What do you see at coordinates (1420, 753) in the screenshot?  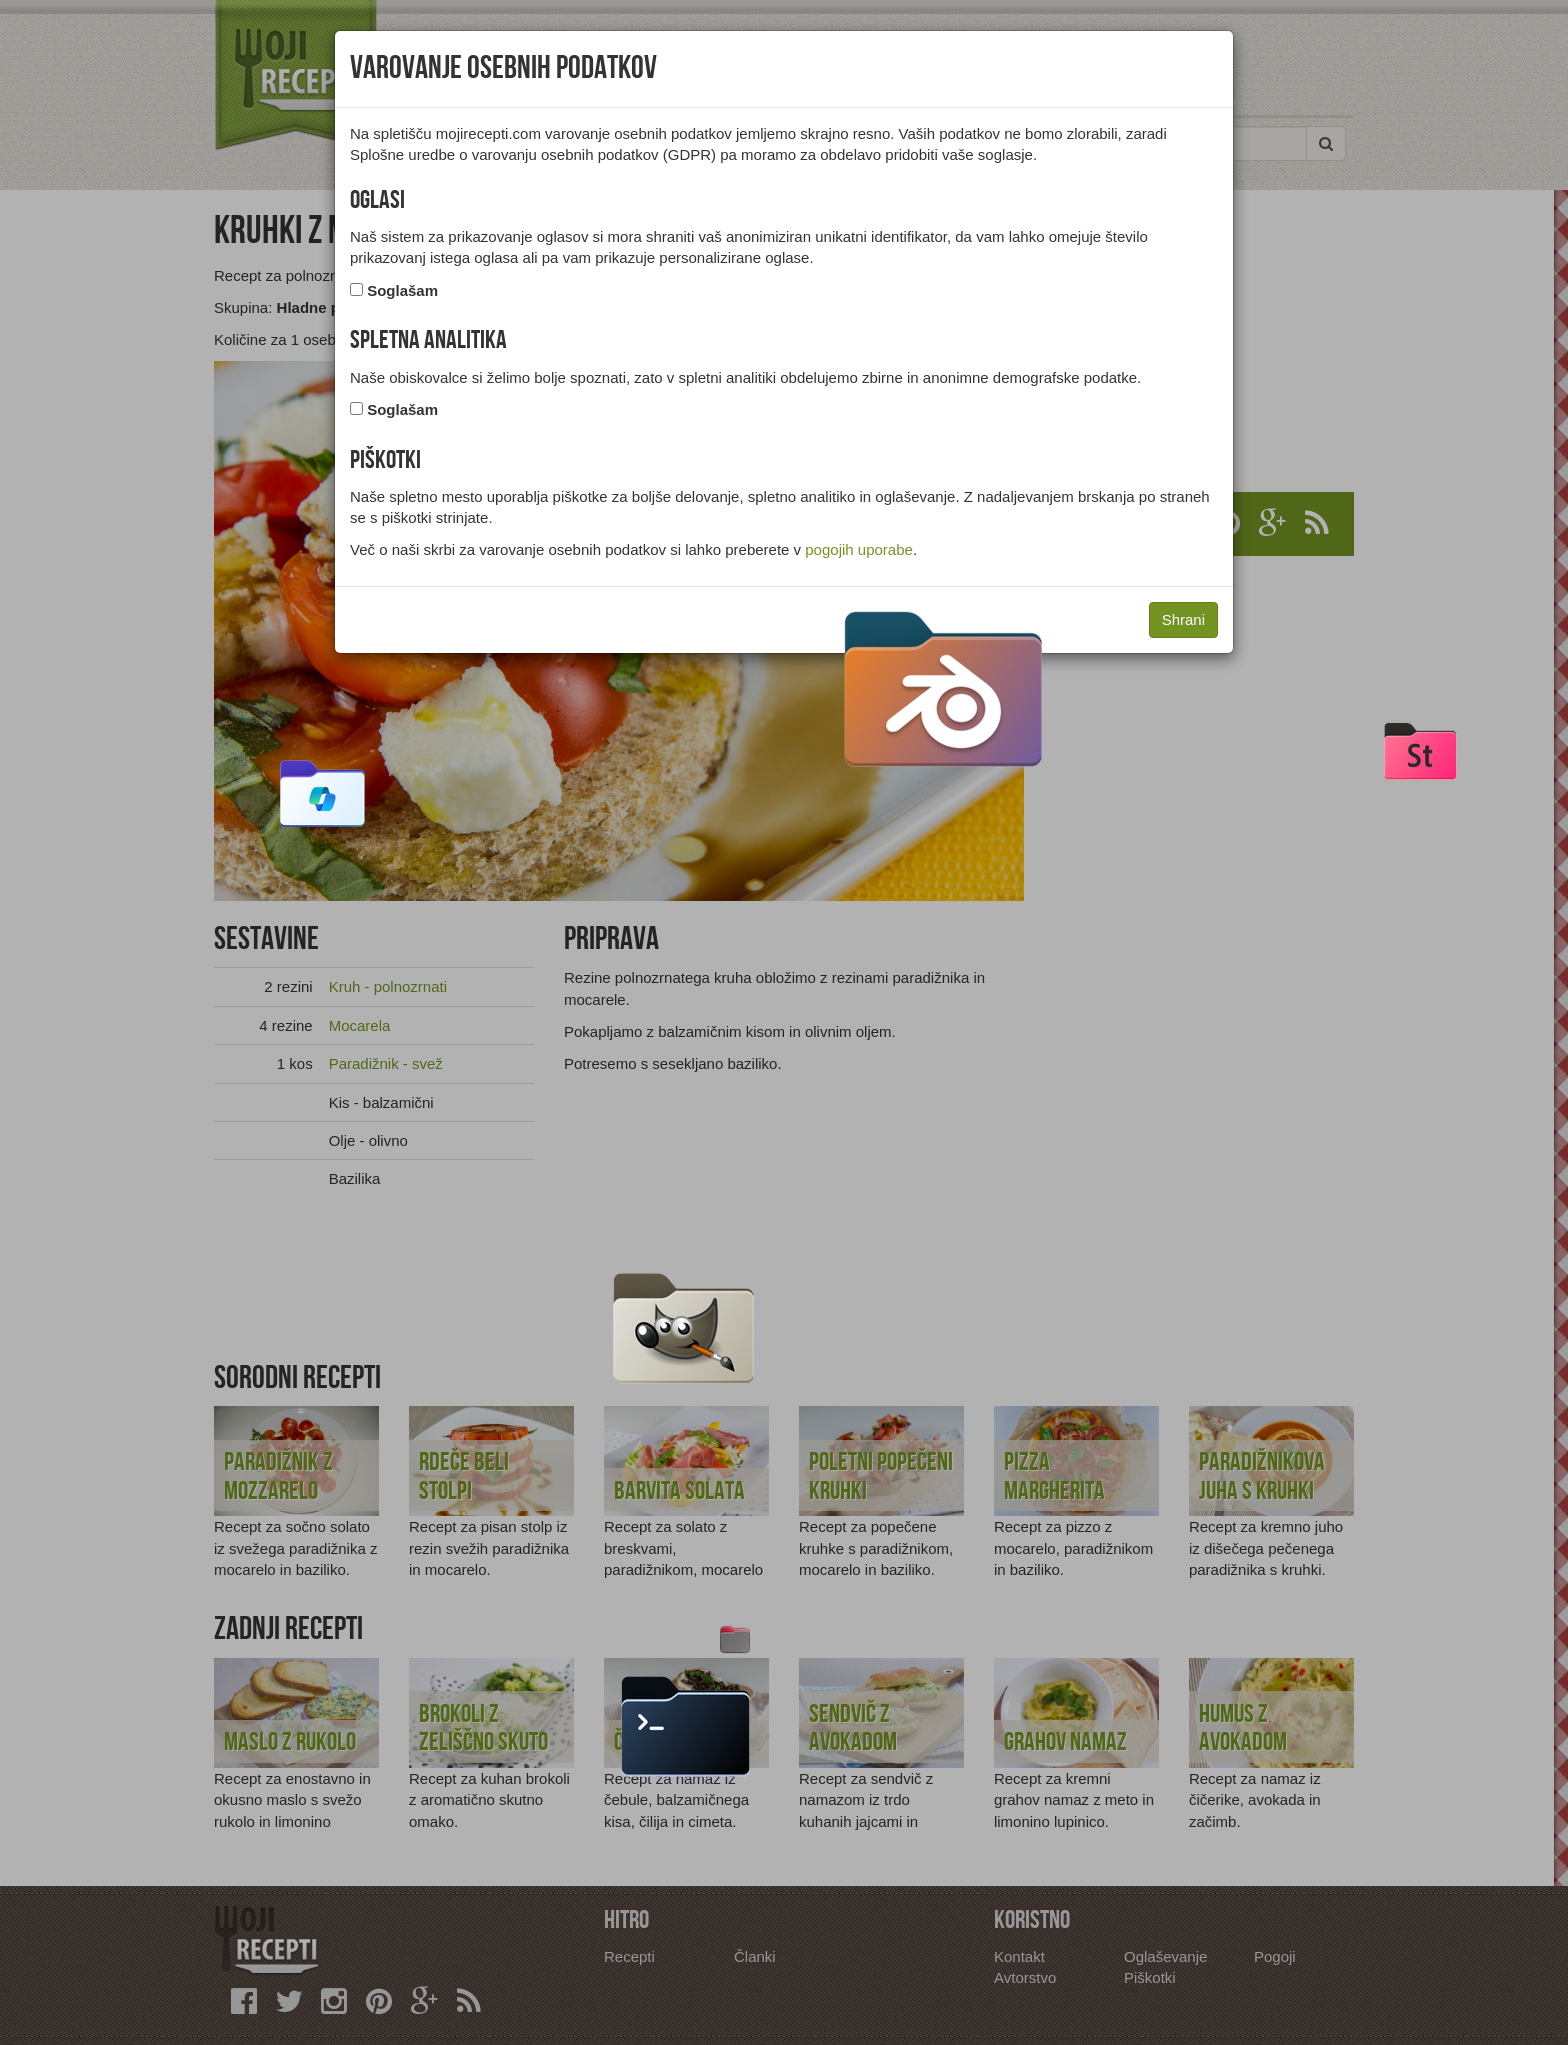 I see `open adobe stock assets folder` at bounding box center [1420, 753].